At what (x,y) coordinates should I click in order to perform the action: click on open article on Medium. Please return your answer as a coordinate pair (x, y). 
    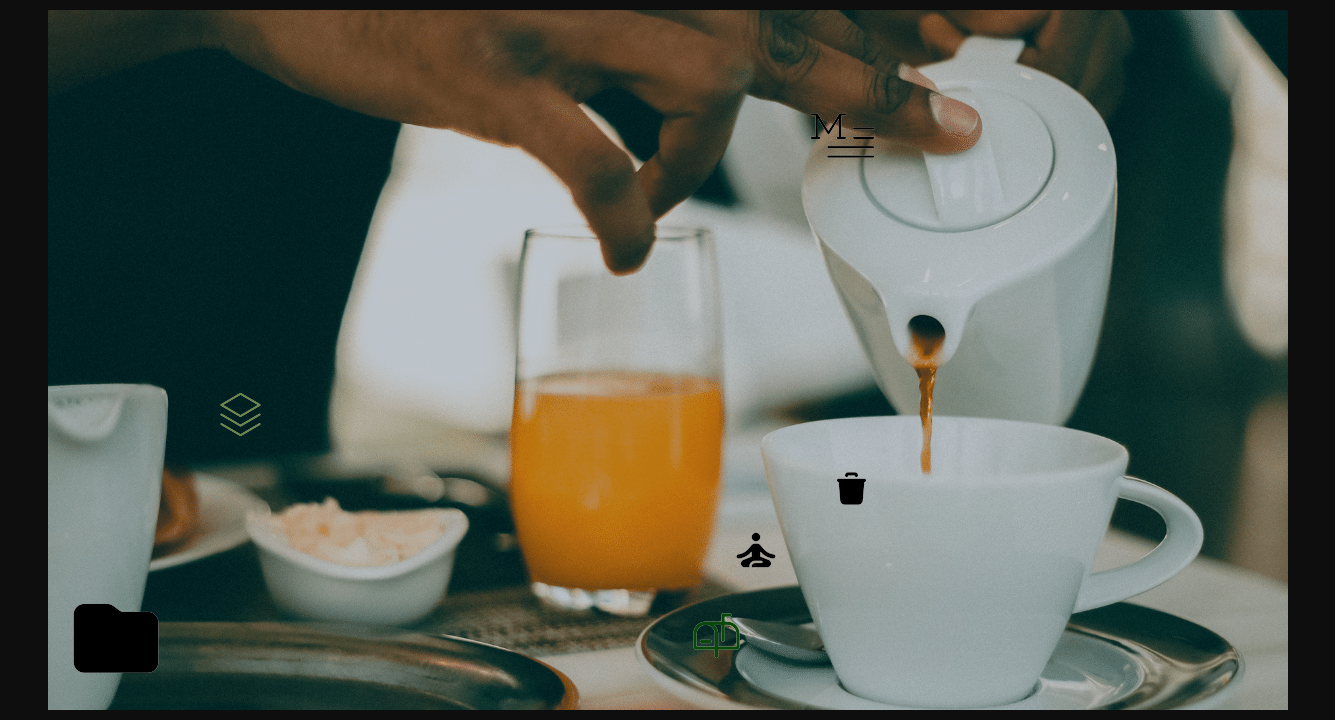
    Looking at the image, I should click on (842, 135).